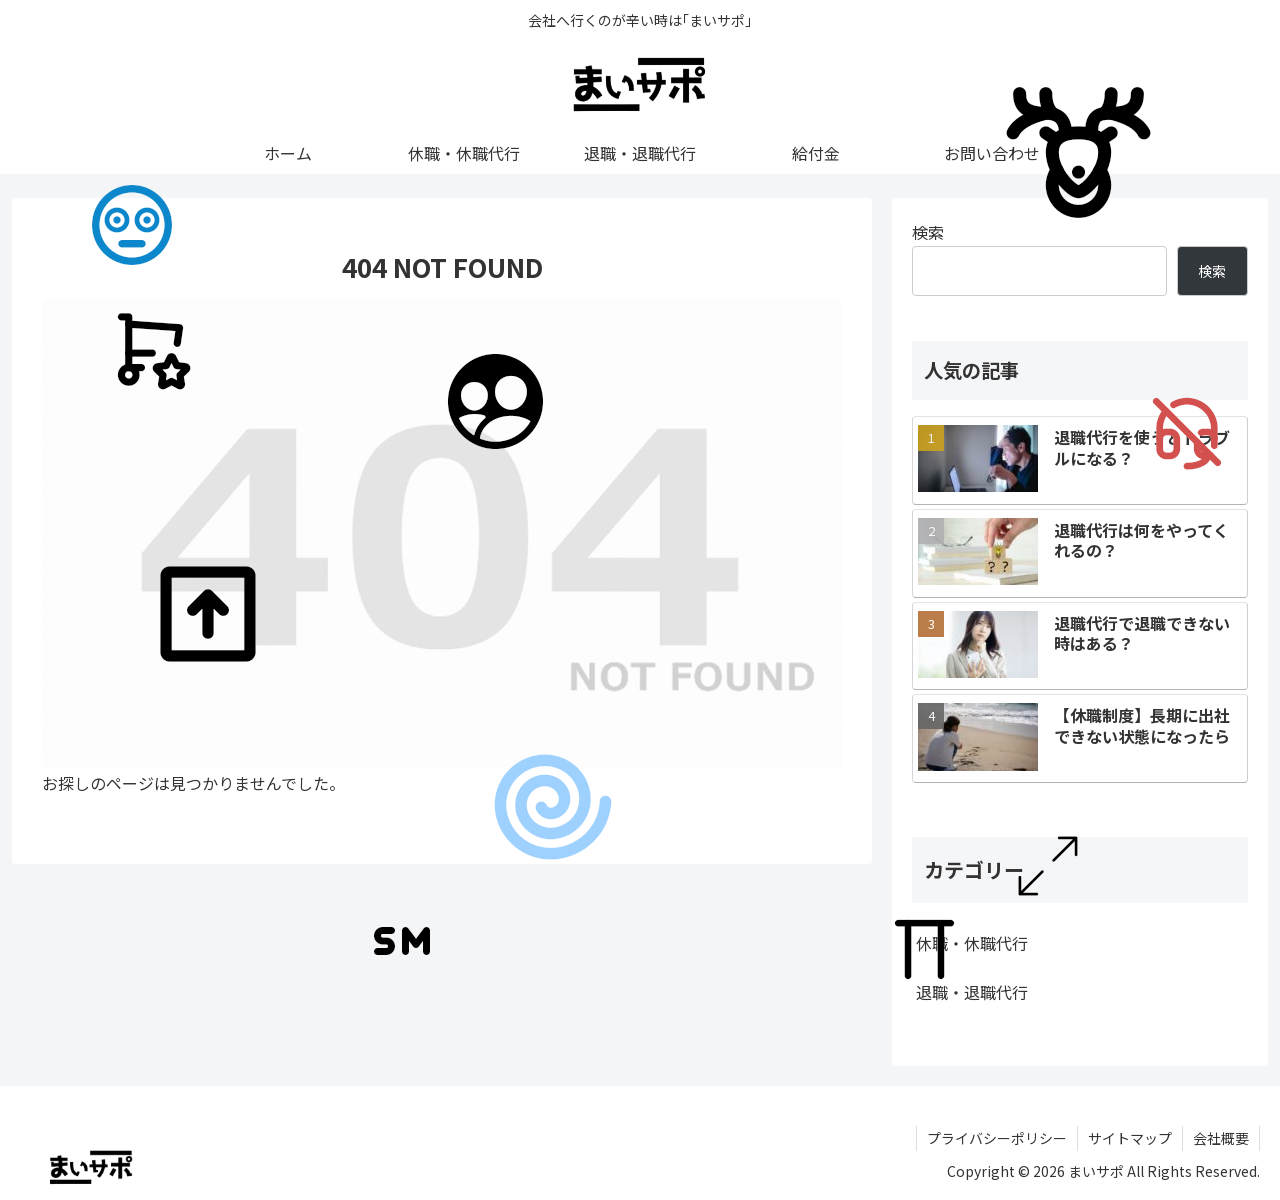  I want to click on expand to full screen, so click(1048, 866).